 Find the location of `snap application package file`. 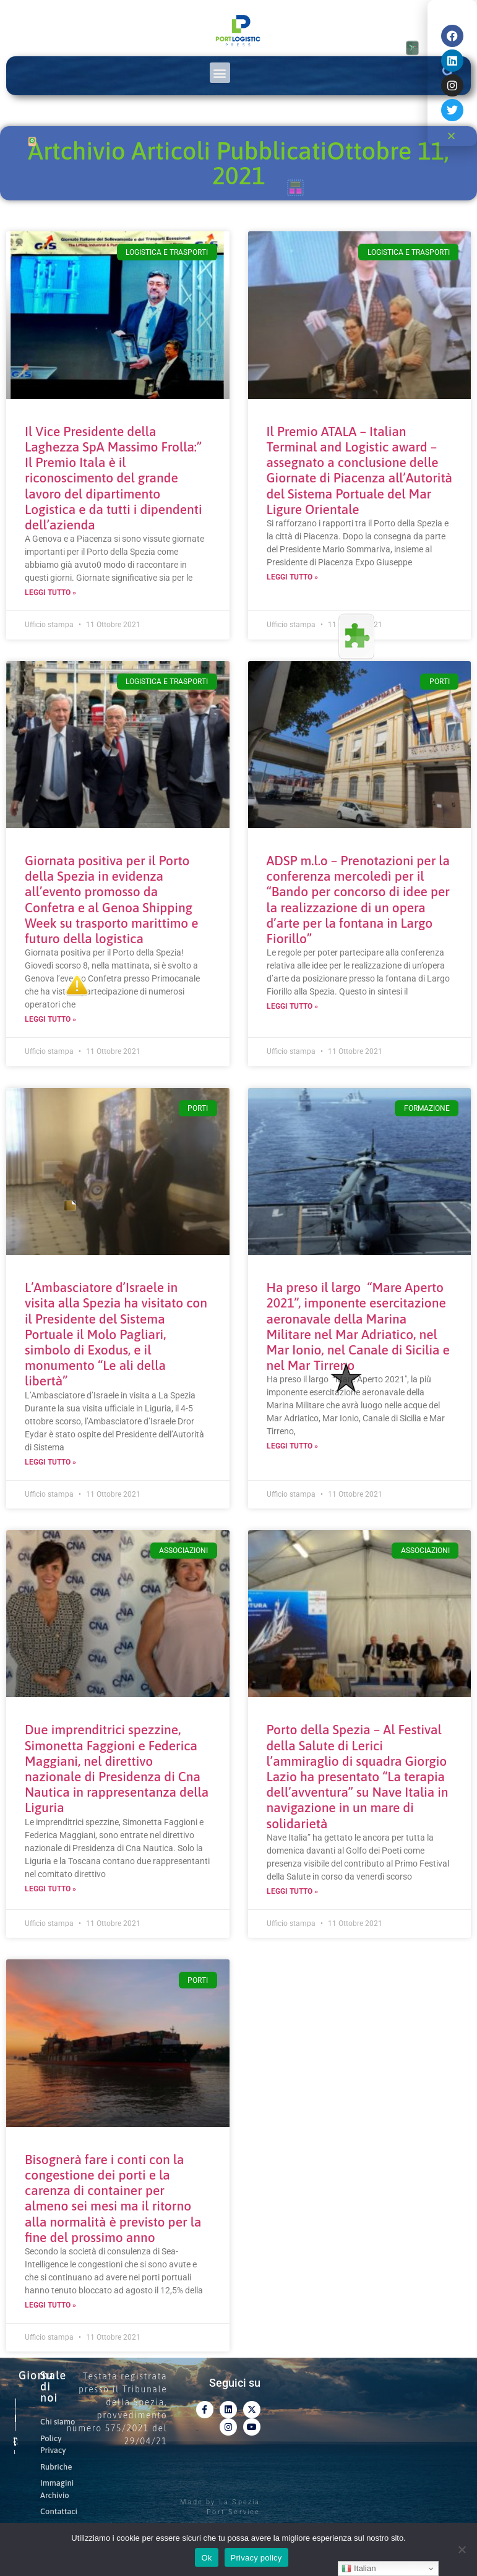

snap application package file is located at coordinates (412, 48).